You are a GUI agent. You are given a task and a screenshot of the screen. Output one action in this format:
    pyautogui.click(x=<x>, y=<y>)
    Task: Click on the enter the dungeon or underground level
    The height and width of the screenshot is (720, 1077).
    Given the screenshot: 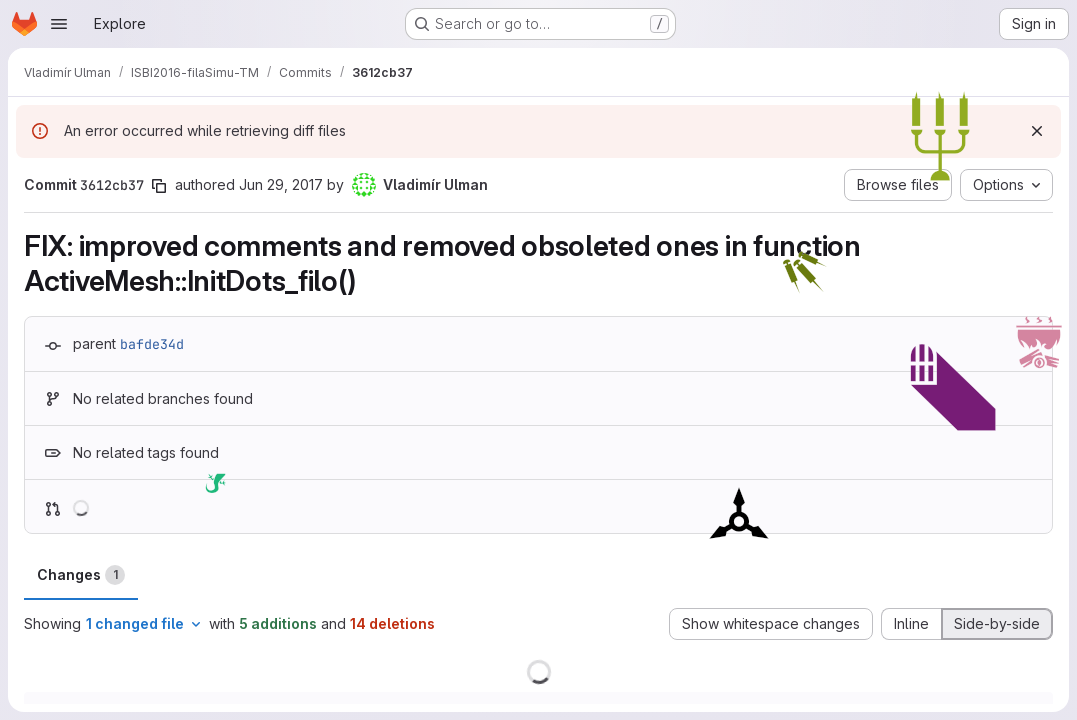 What is the action you would take?
    pyautogui.click(x=948, y=383)
    